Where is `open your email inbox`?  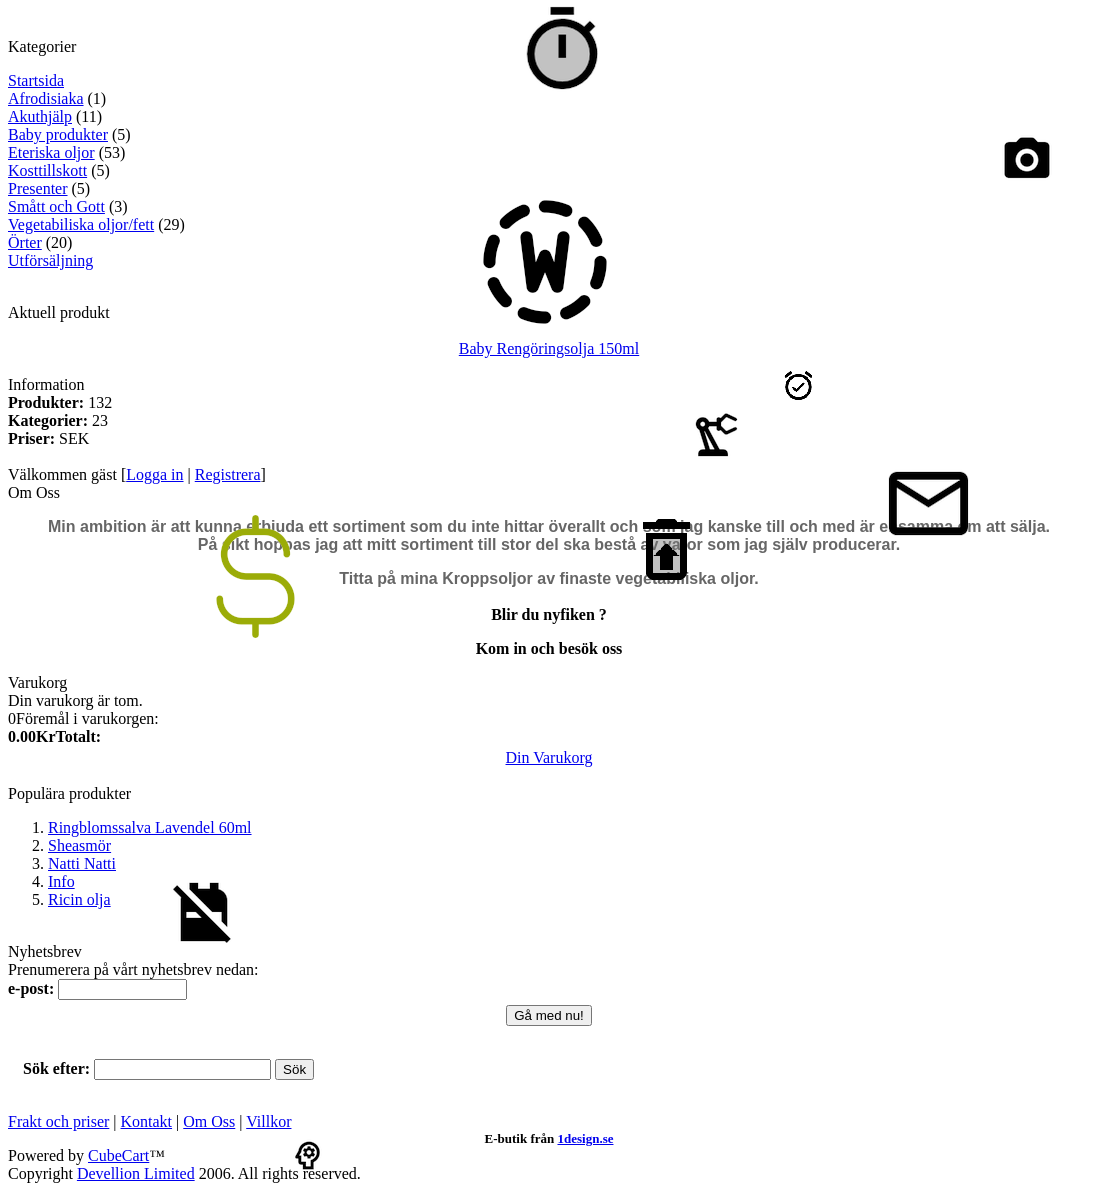 open your email inbox is located at coordinates (928, 503).